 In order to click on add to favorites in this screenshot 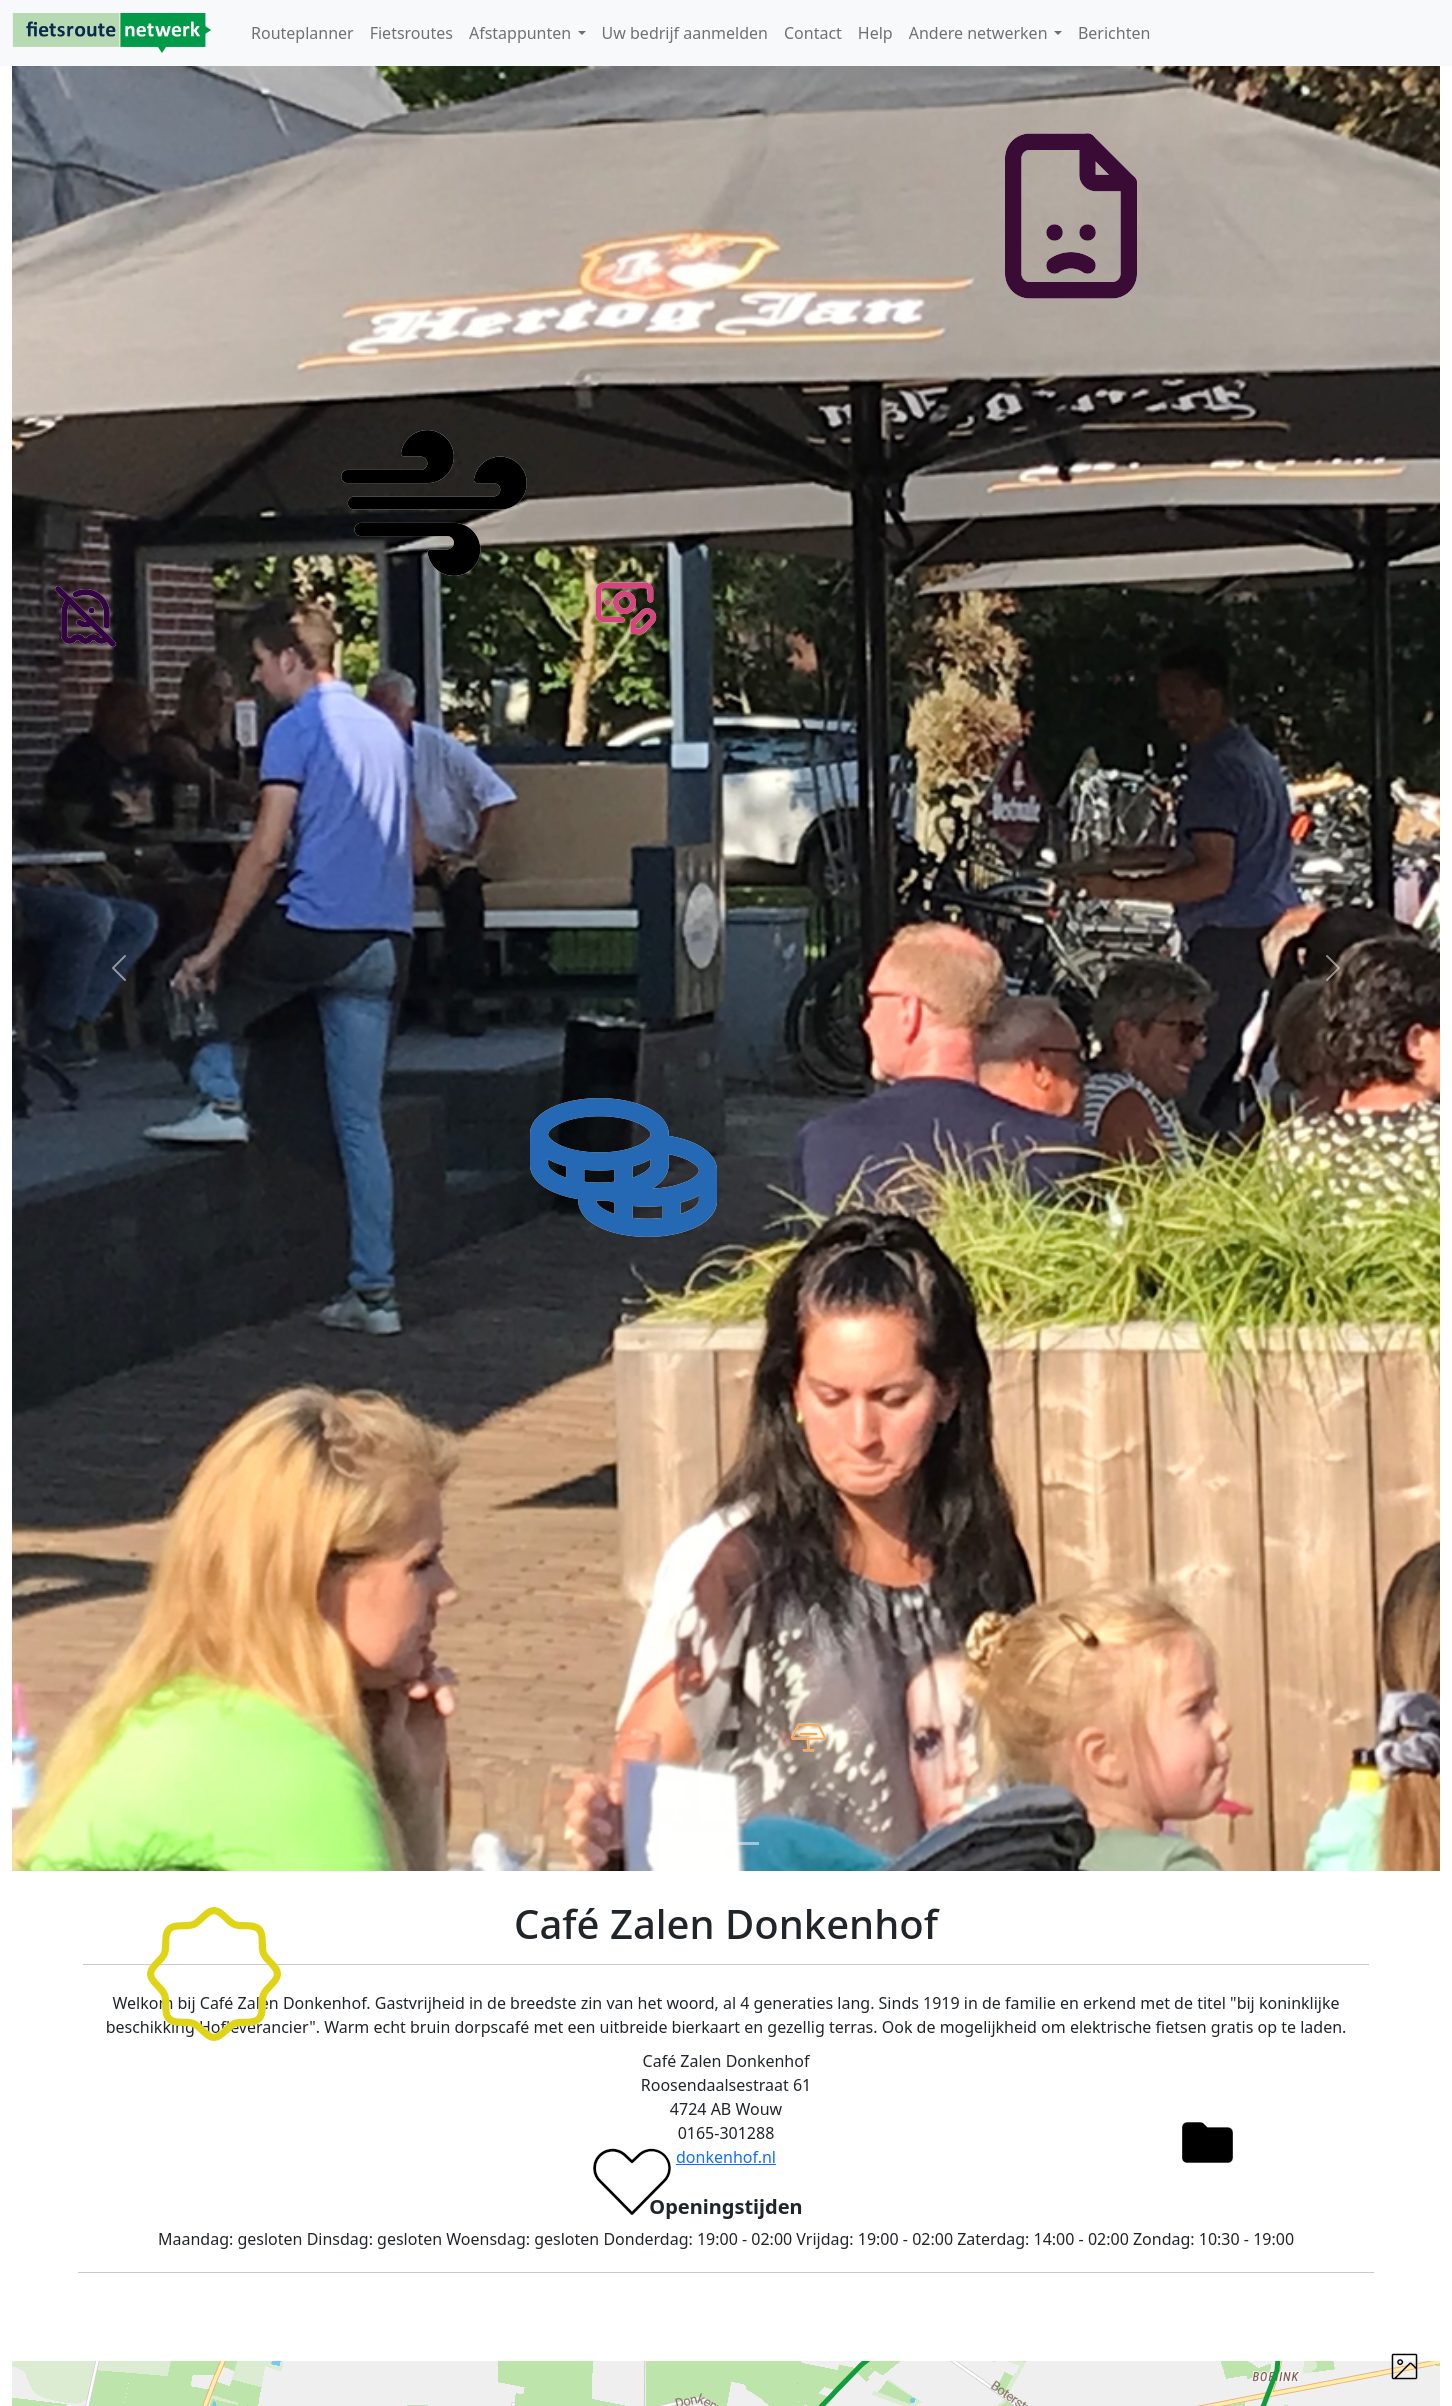, I will do `click(632, 2179)`.